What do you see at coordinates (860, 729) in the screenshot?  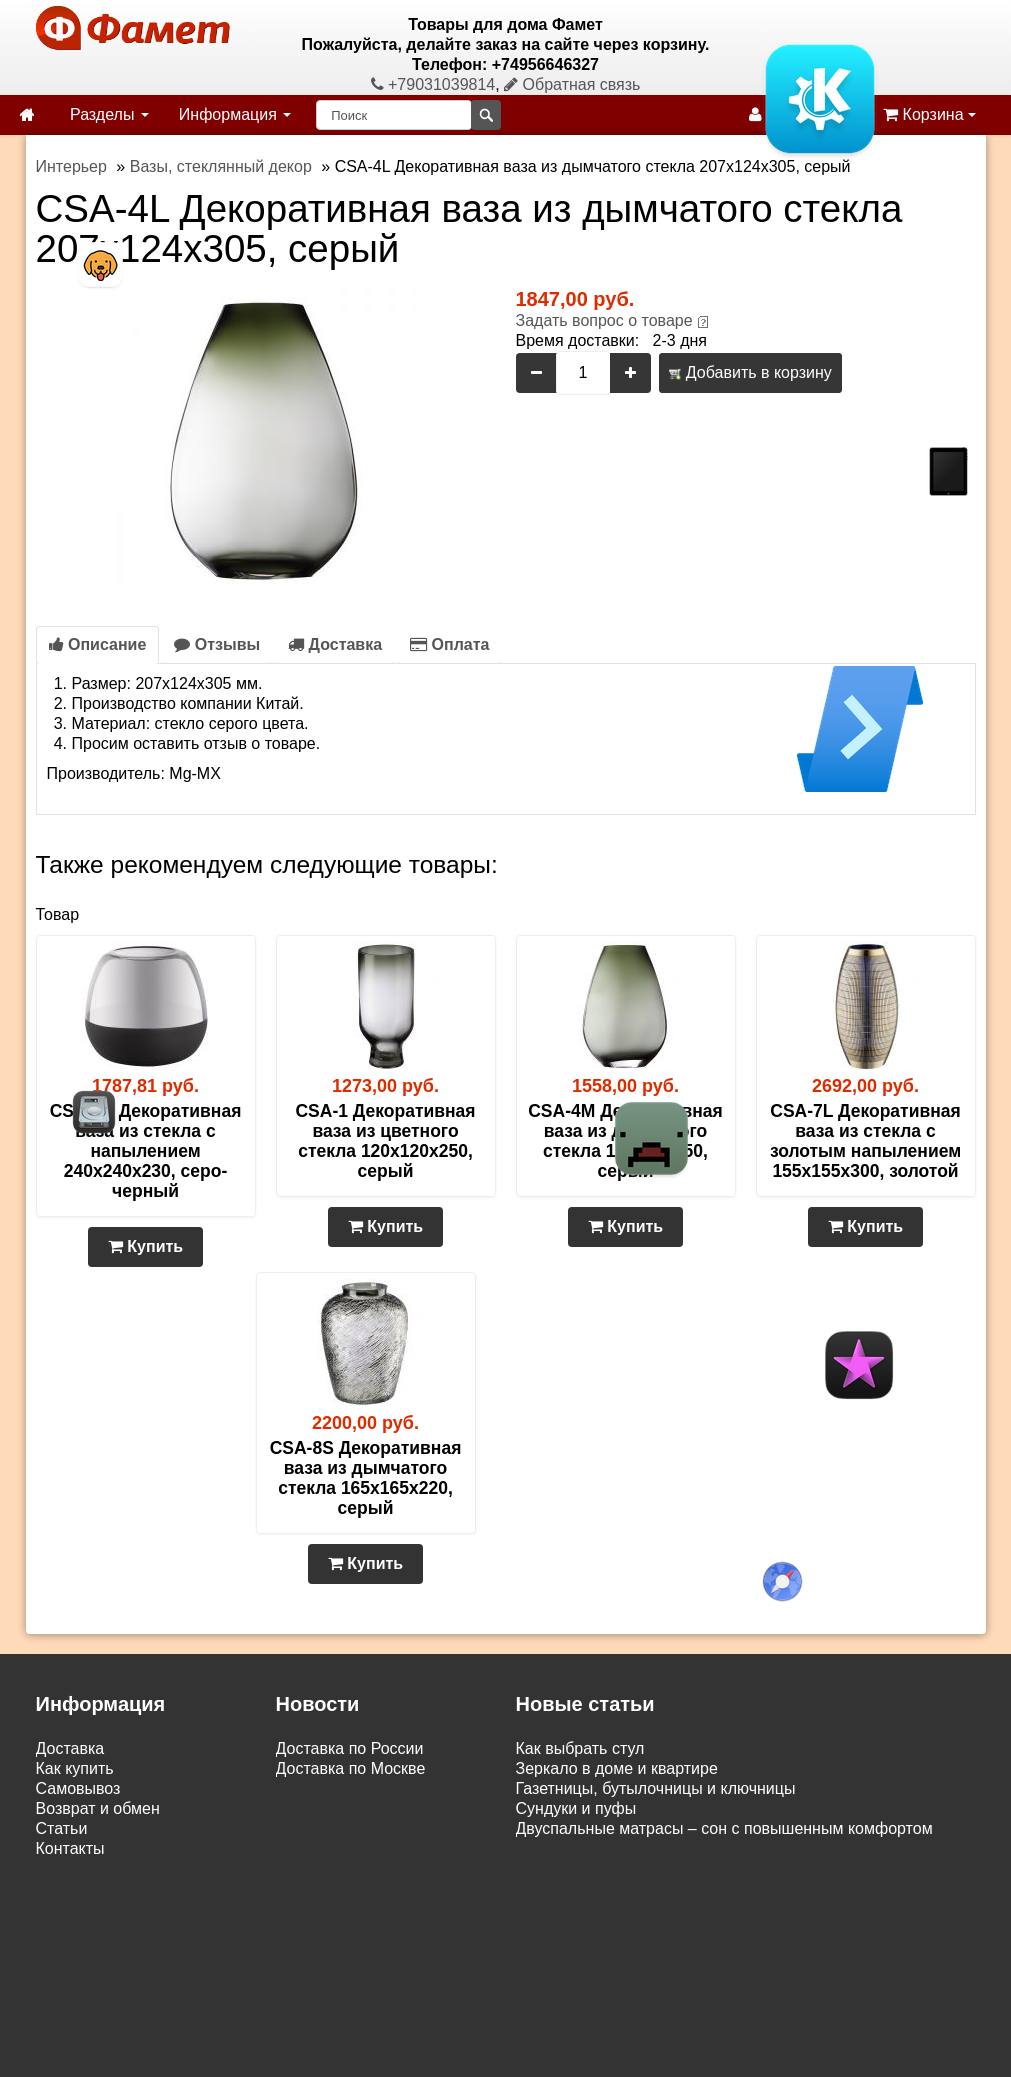 I see `open the scripts application` at bounding box center [860, 729].